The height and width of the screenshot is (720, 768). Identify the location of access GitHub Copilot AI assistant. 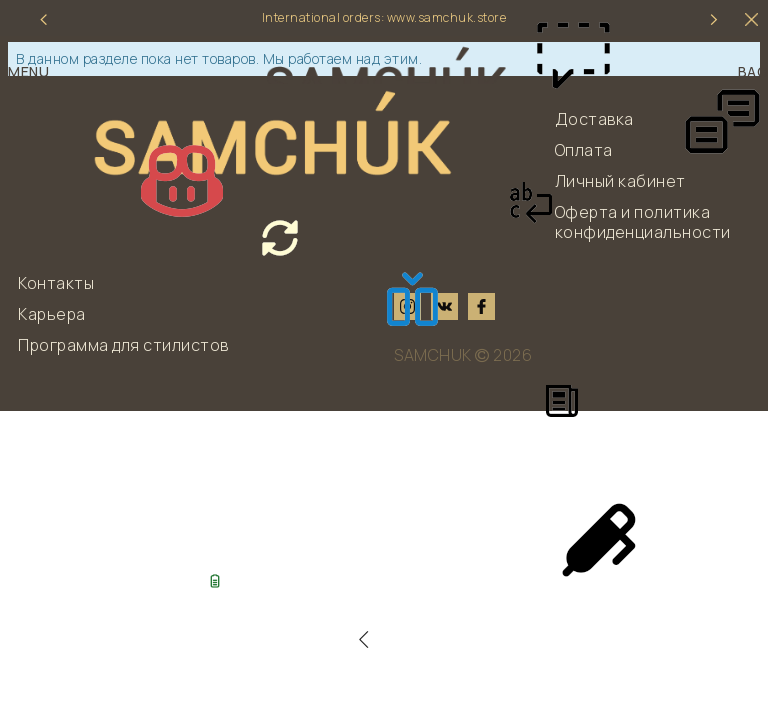
(182, 181).